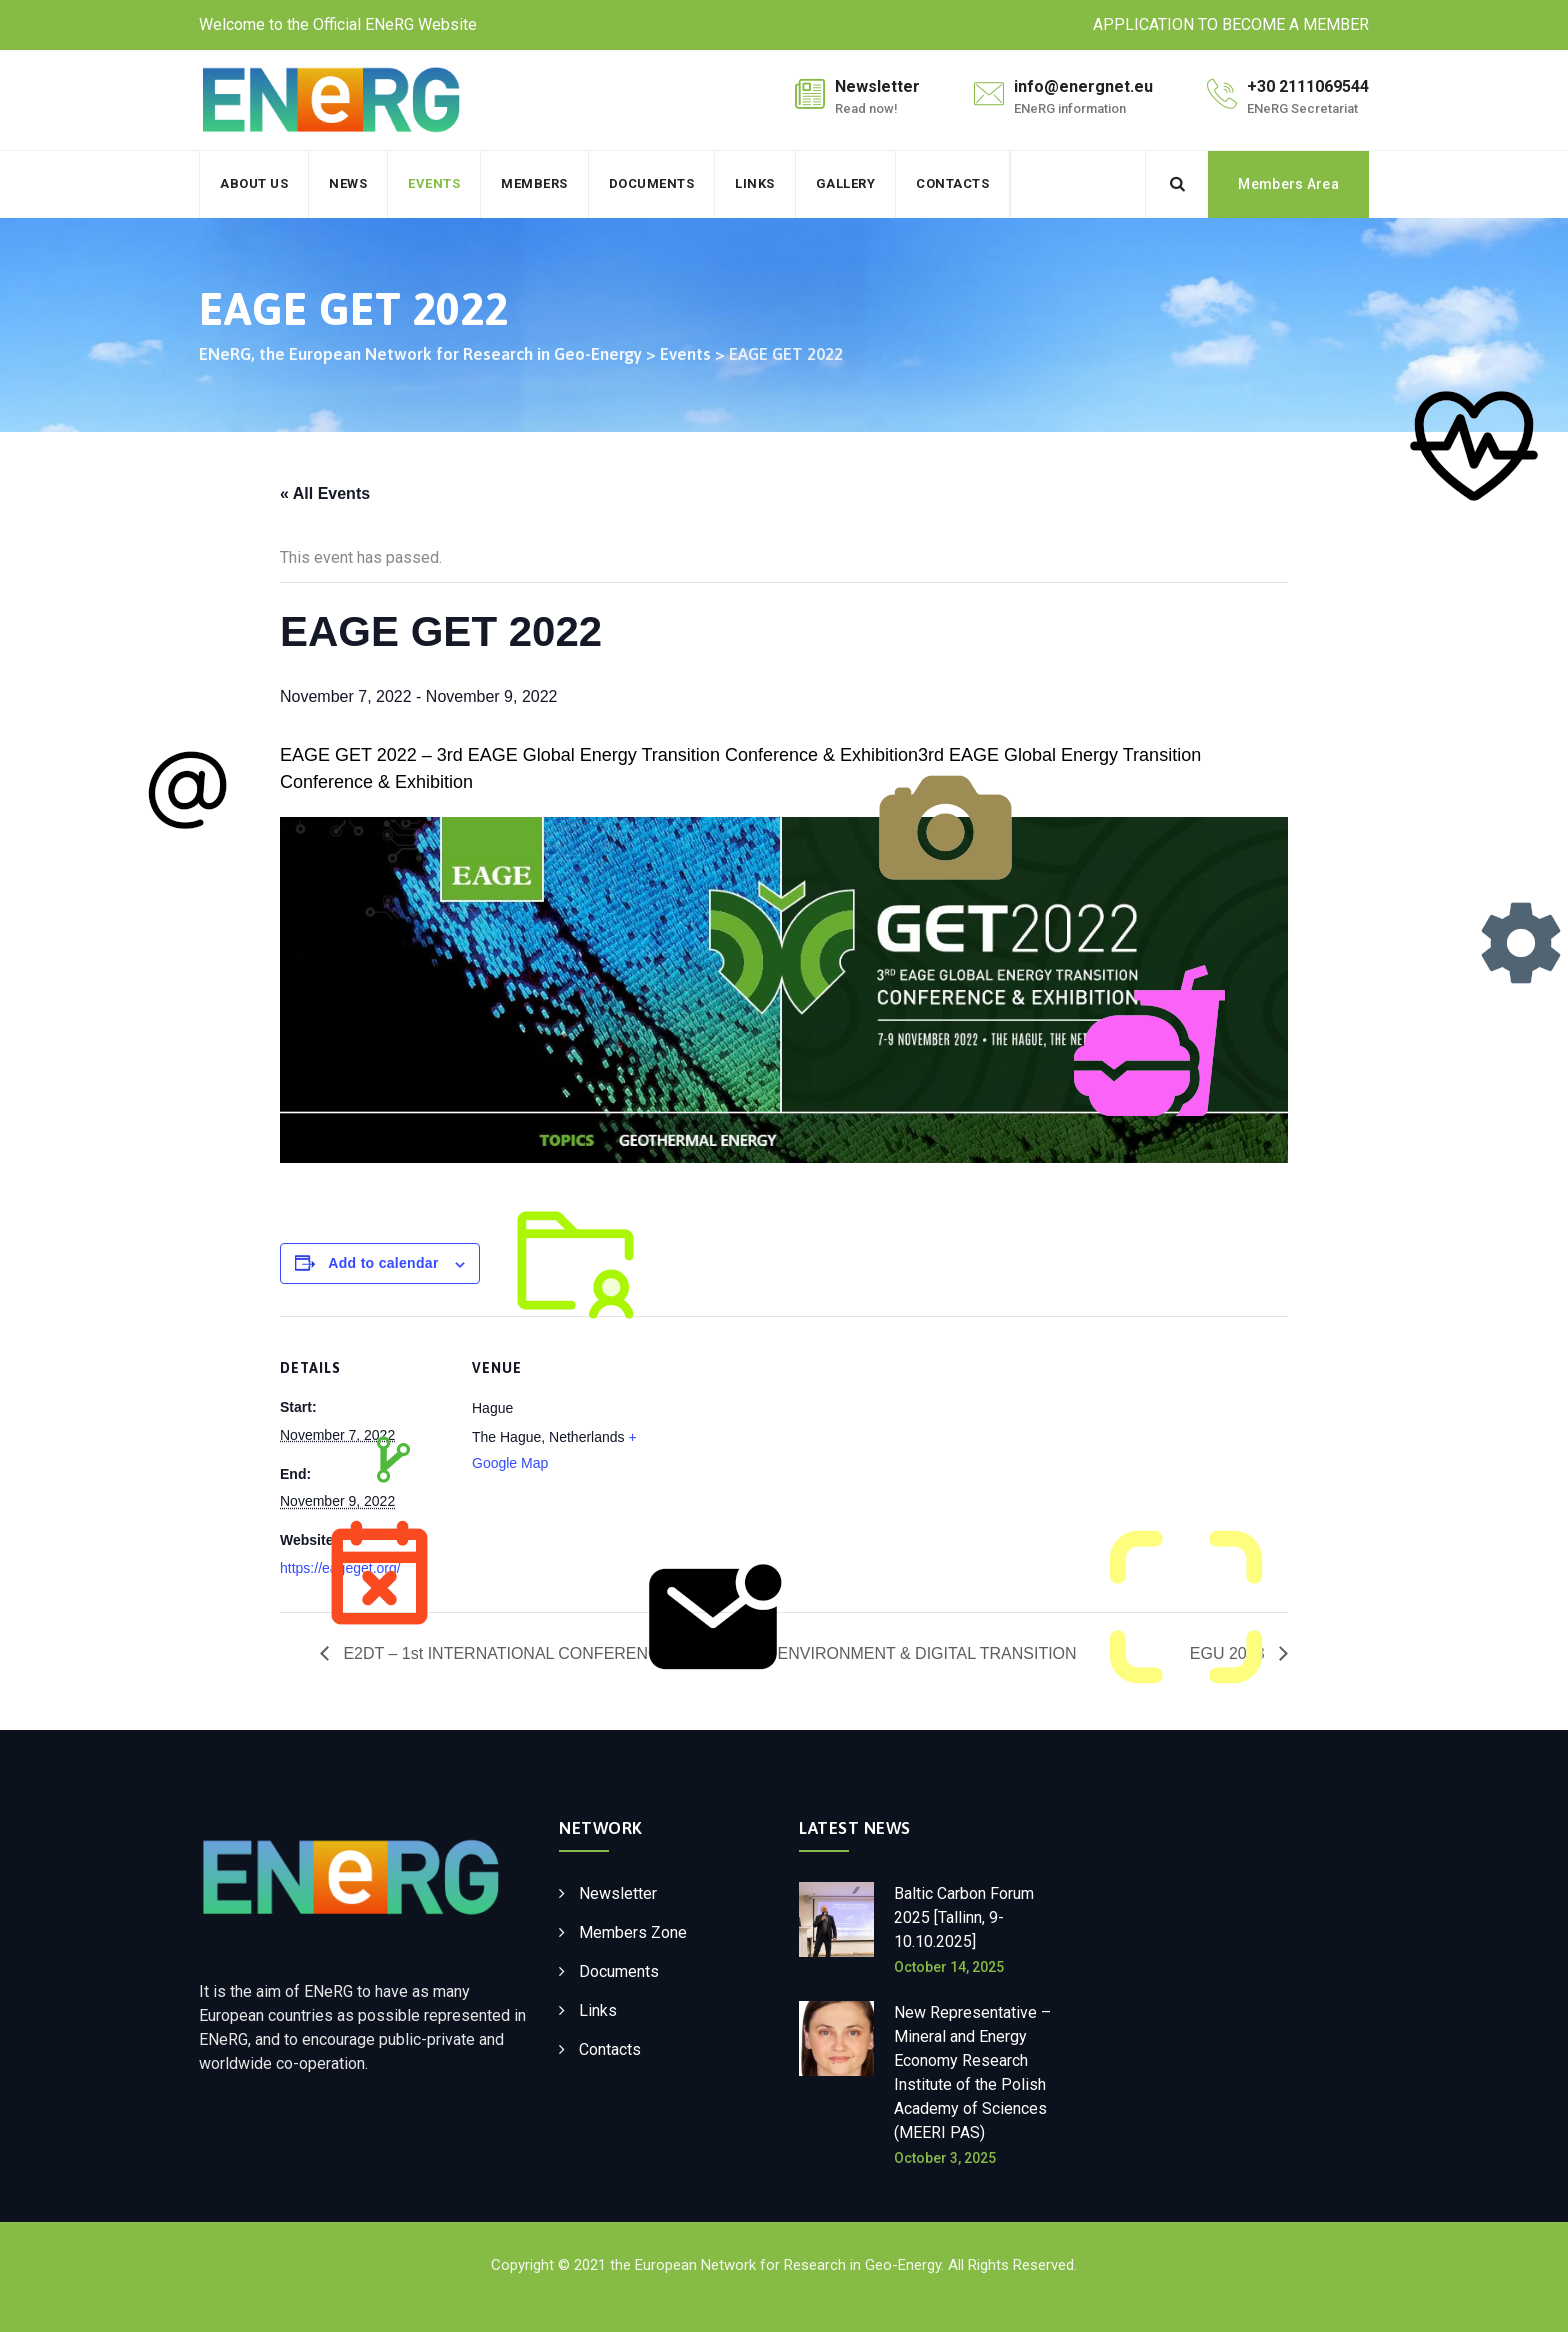 The height and width of the screenshot is (2332, 1568). What do you see at coordinates (575, 1260) in the screenshot?
I see `access user-specific files` at bounding box center [575, 1260].